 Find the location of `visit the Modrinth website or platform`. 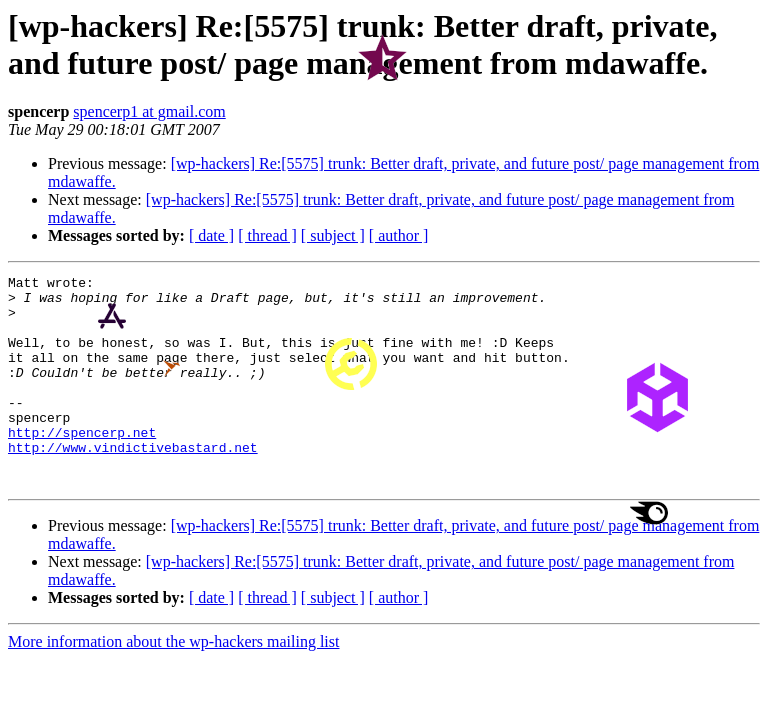

visit the Modrinth website or platform is located at coordinates (351, 364).